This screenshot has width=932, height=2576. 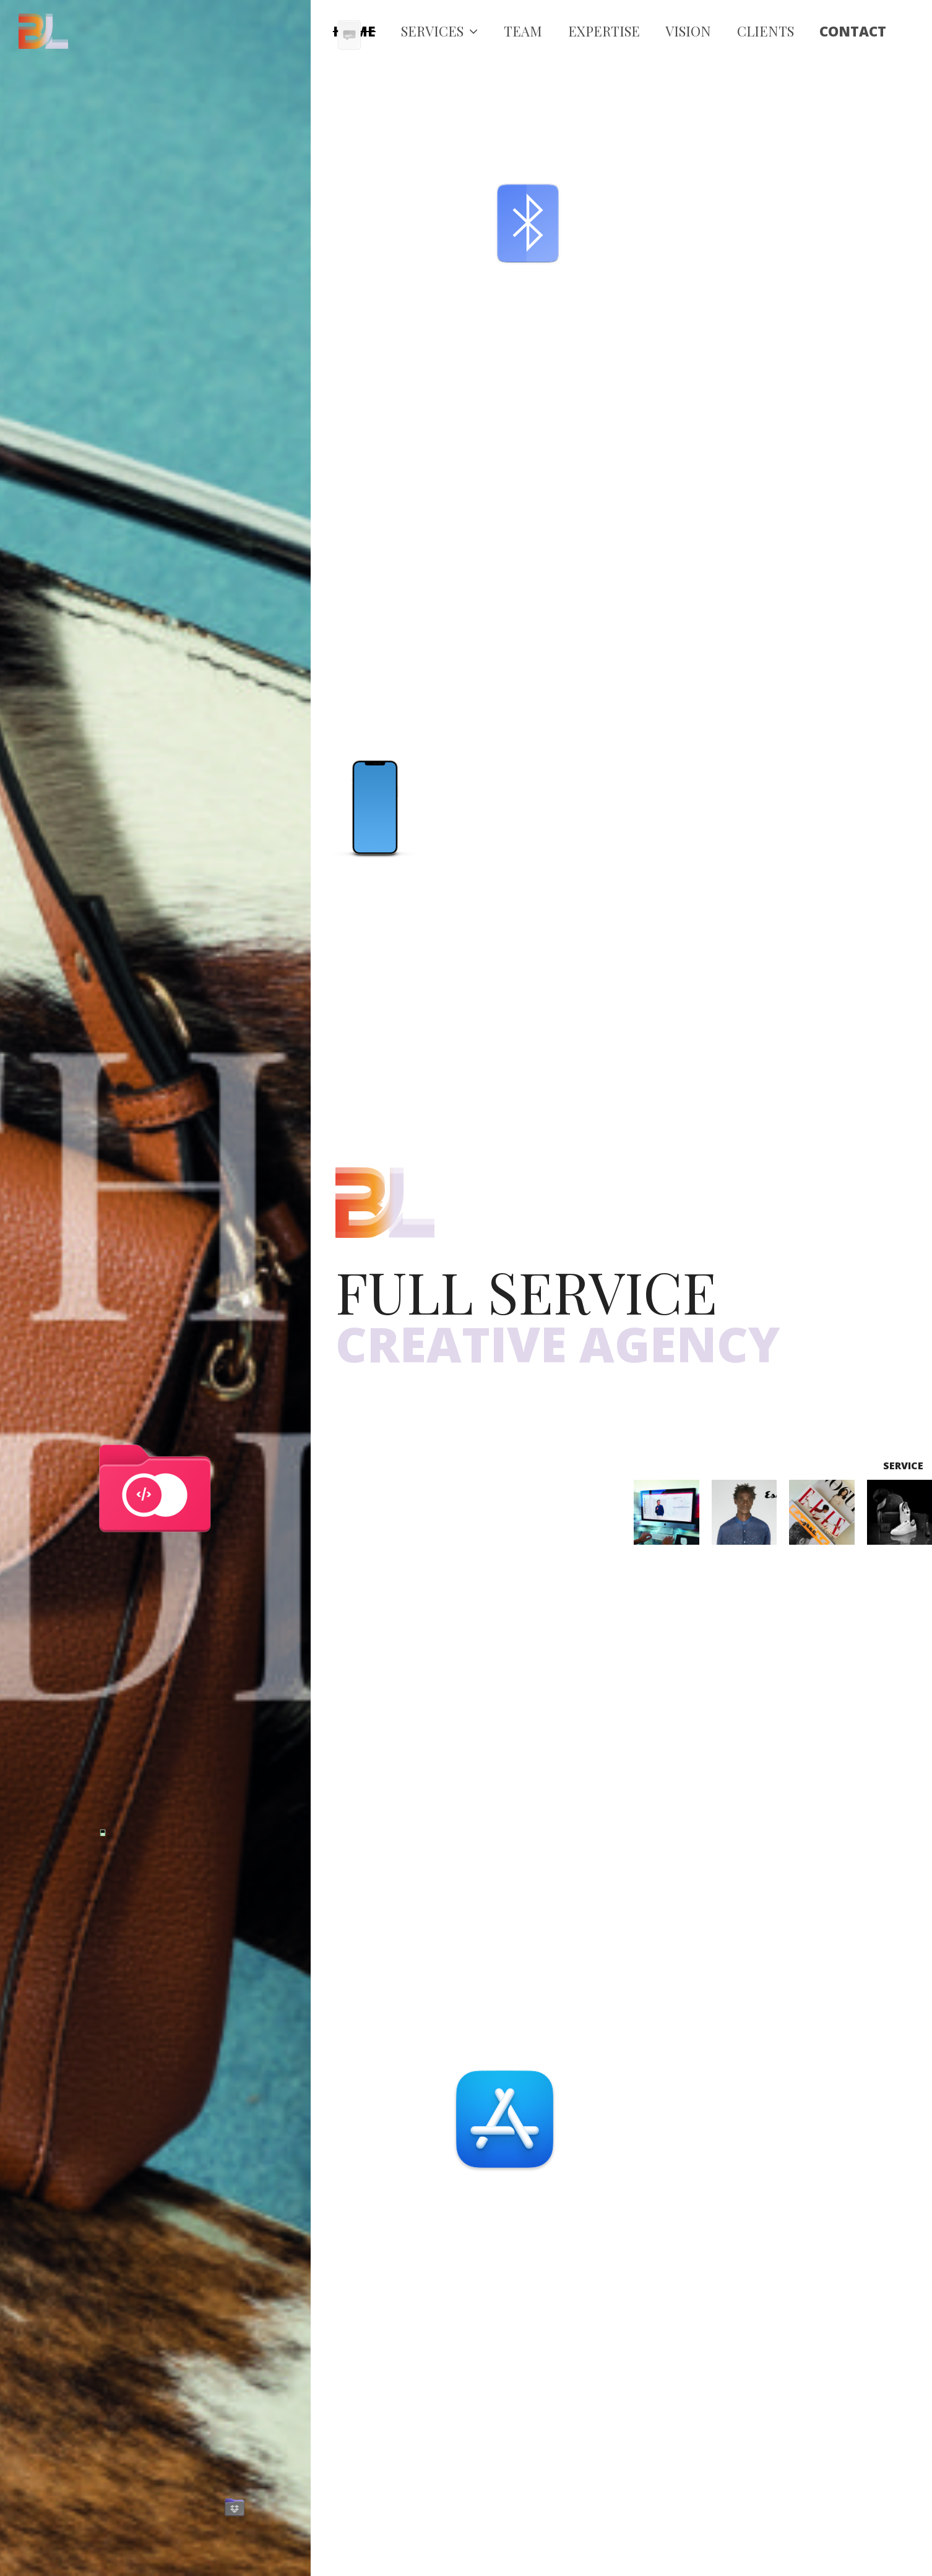 What do you see at coordinates (375, 809) in the screenshot?
I see `indicates a connected iPhone 12 Pro Max device` at bounding box center [375, 809].